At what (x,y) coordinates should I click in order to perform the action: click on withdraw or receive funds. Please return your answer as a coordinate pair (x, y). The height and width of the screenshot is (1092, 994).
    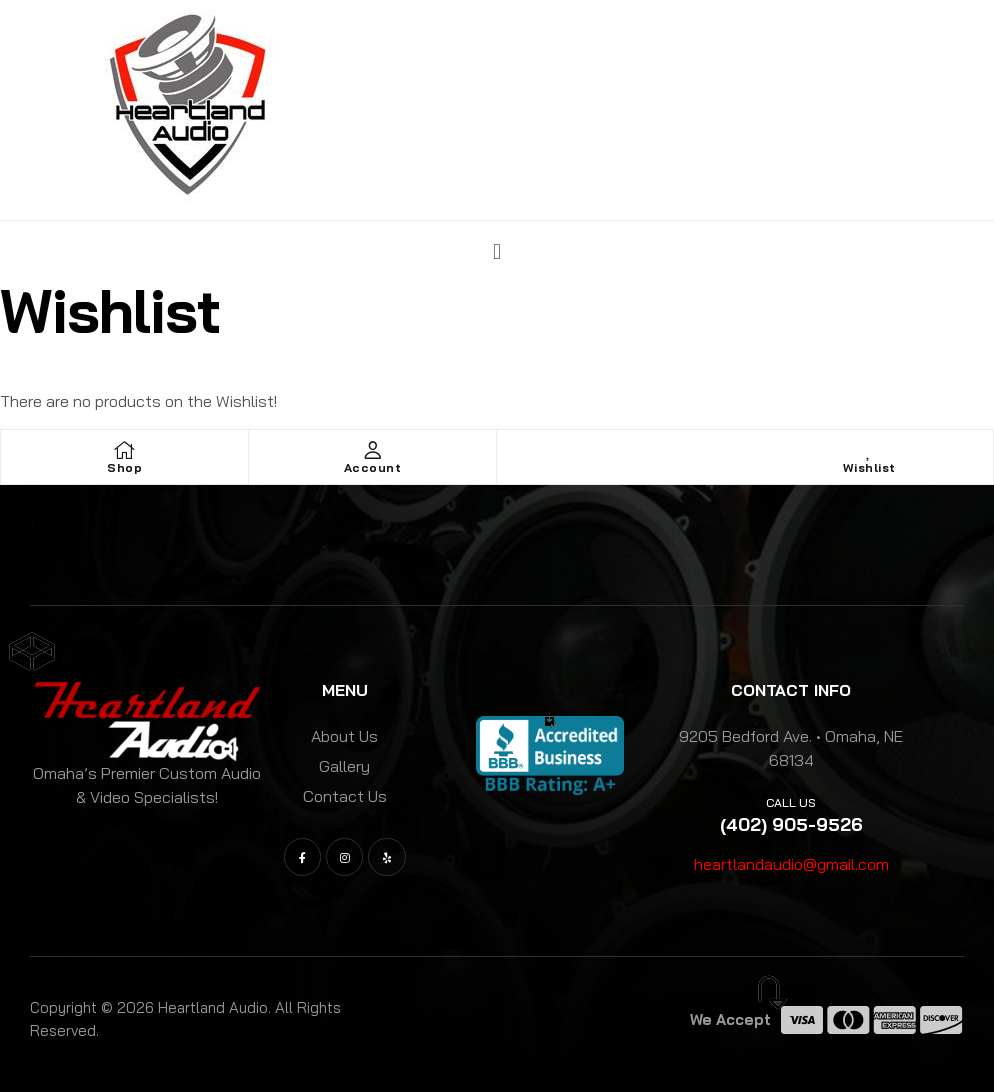
    Looking at the image, I should click on (550, 721).